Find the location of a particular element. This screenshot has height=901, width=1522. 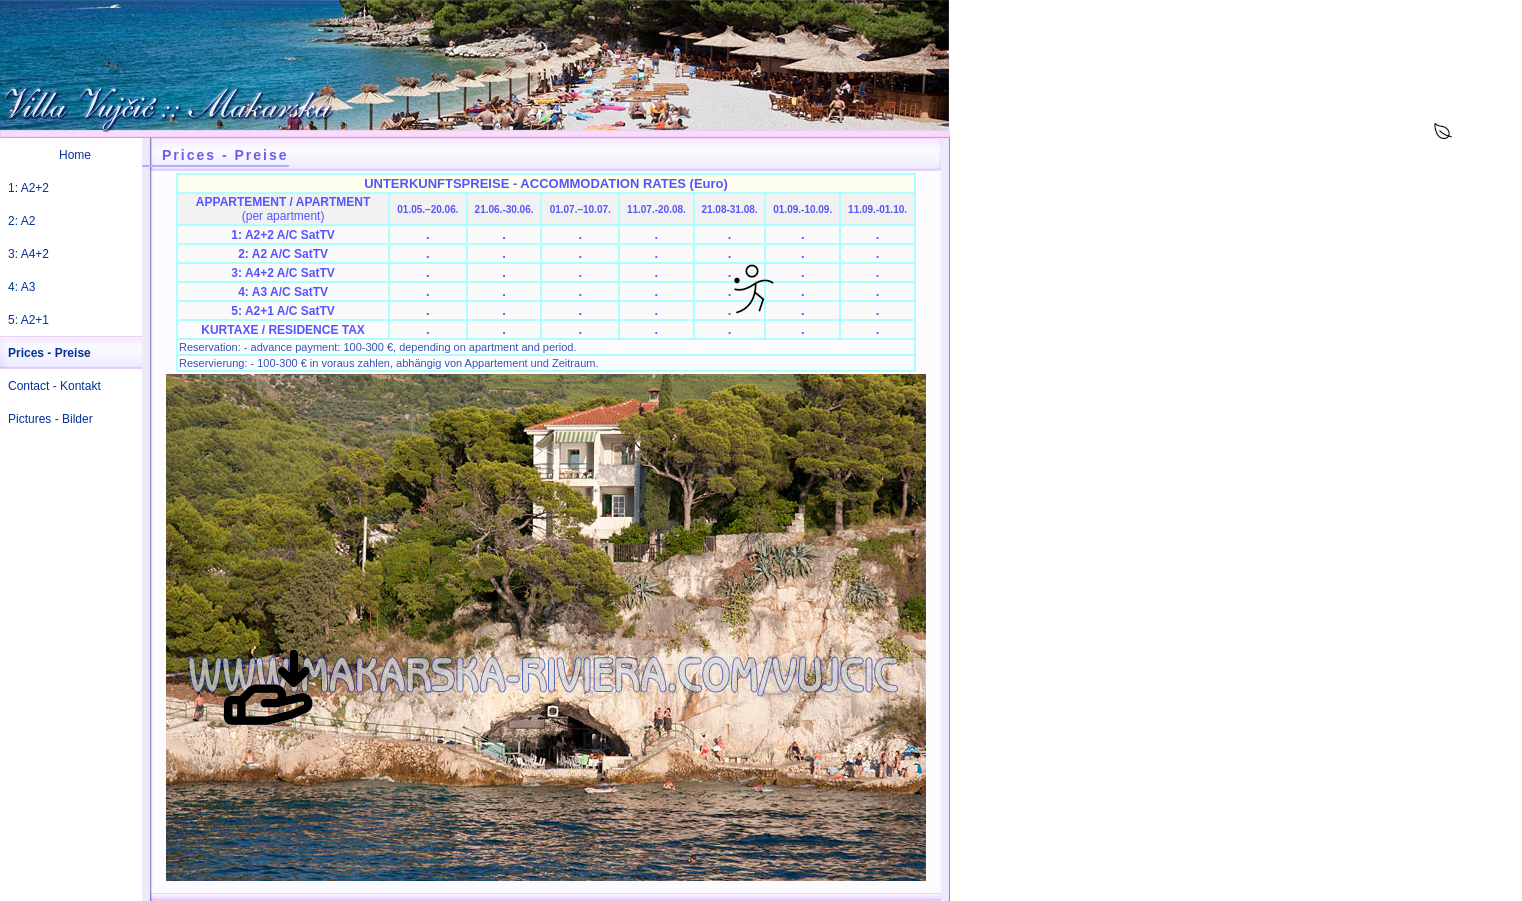

throw or toss an item is located at coordinates (752, 288).